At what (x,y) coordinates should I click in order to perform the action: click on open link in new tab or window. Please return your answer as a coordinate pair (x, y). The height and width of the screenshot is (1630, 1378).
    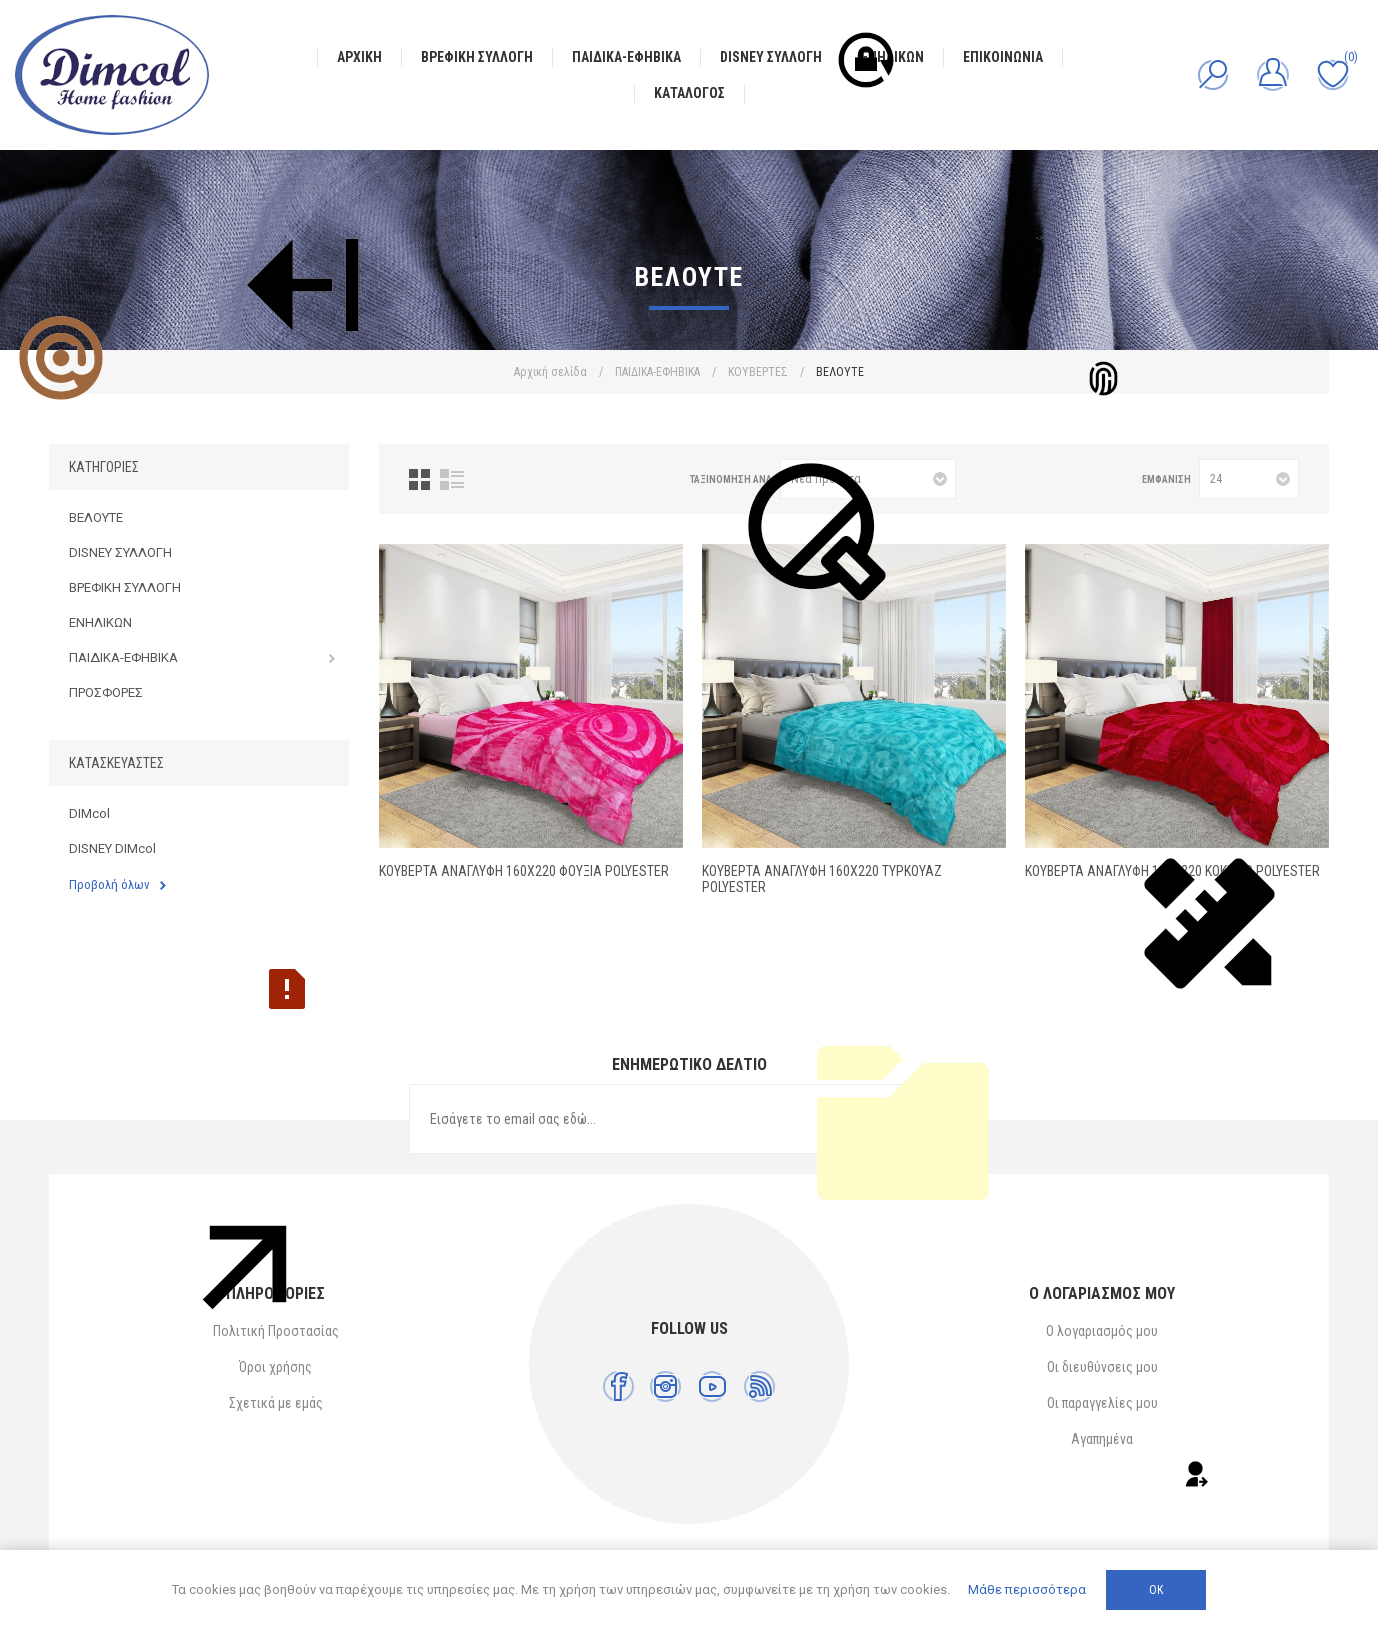
    Looking at the image, I should click on (244, 1267).